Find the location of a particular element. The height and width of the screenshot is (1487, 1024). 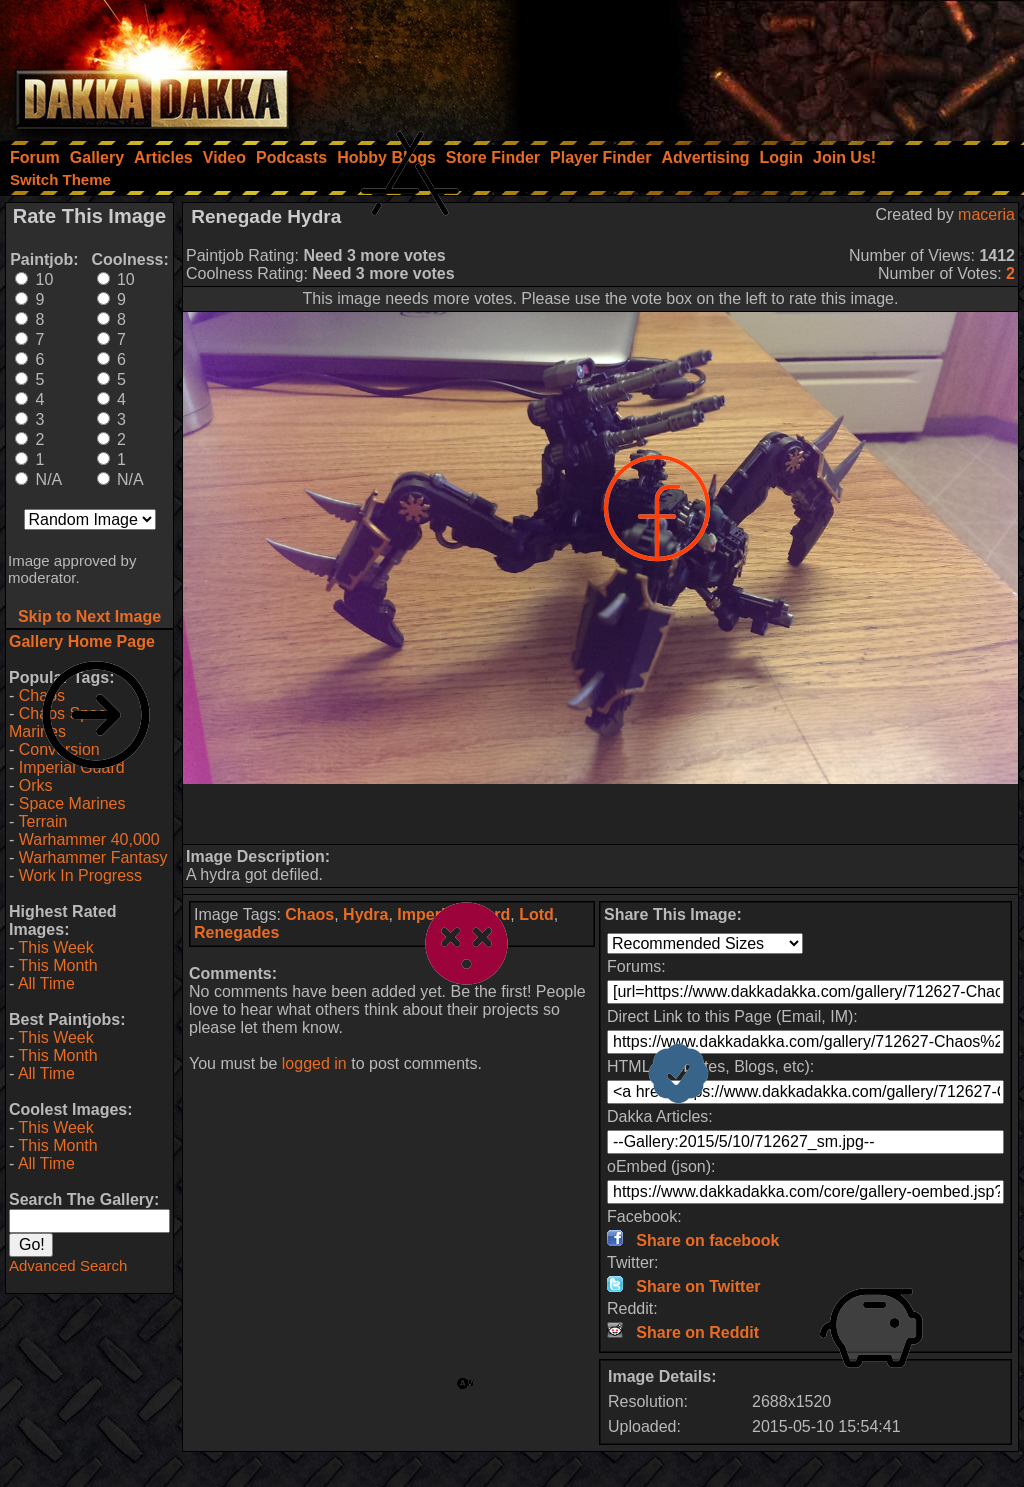

access savings or budget features is located at coordinates (873, 1328).